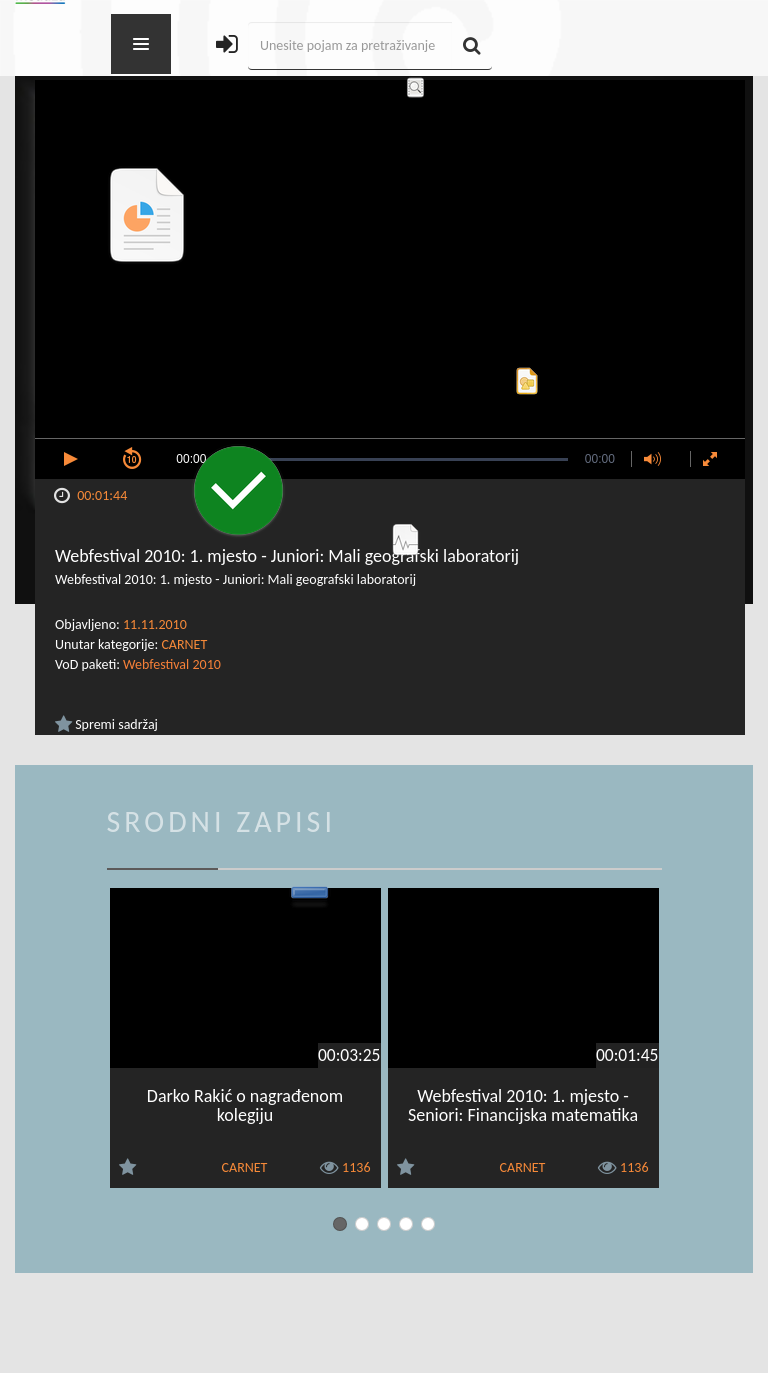 This screenshot has height=1373, width=768. What do you see at coordinates (405, 539) in the screenshot?
I see `view system log file` at bounding box center [405, 539].